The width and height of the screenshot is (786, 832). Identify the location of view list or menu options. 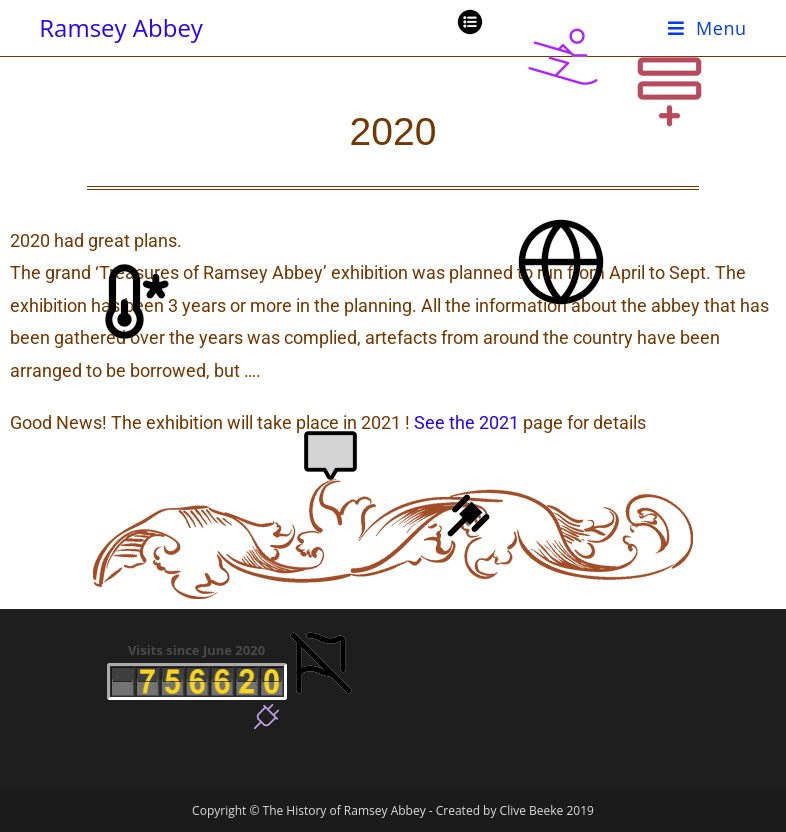
(470, 22).